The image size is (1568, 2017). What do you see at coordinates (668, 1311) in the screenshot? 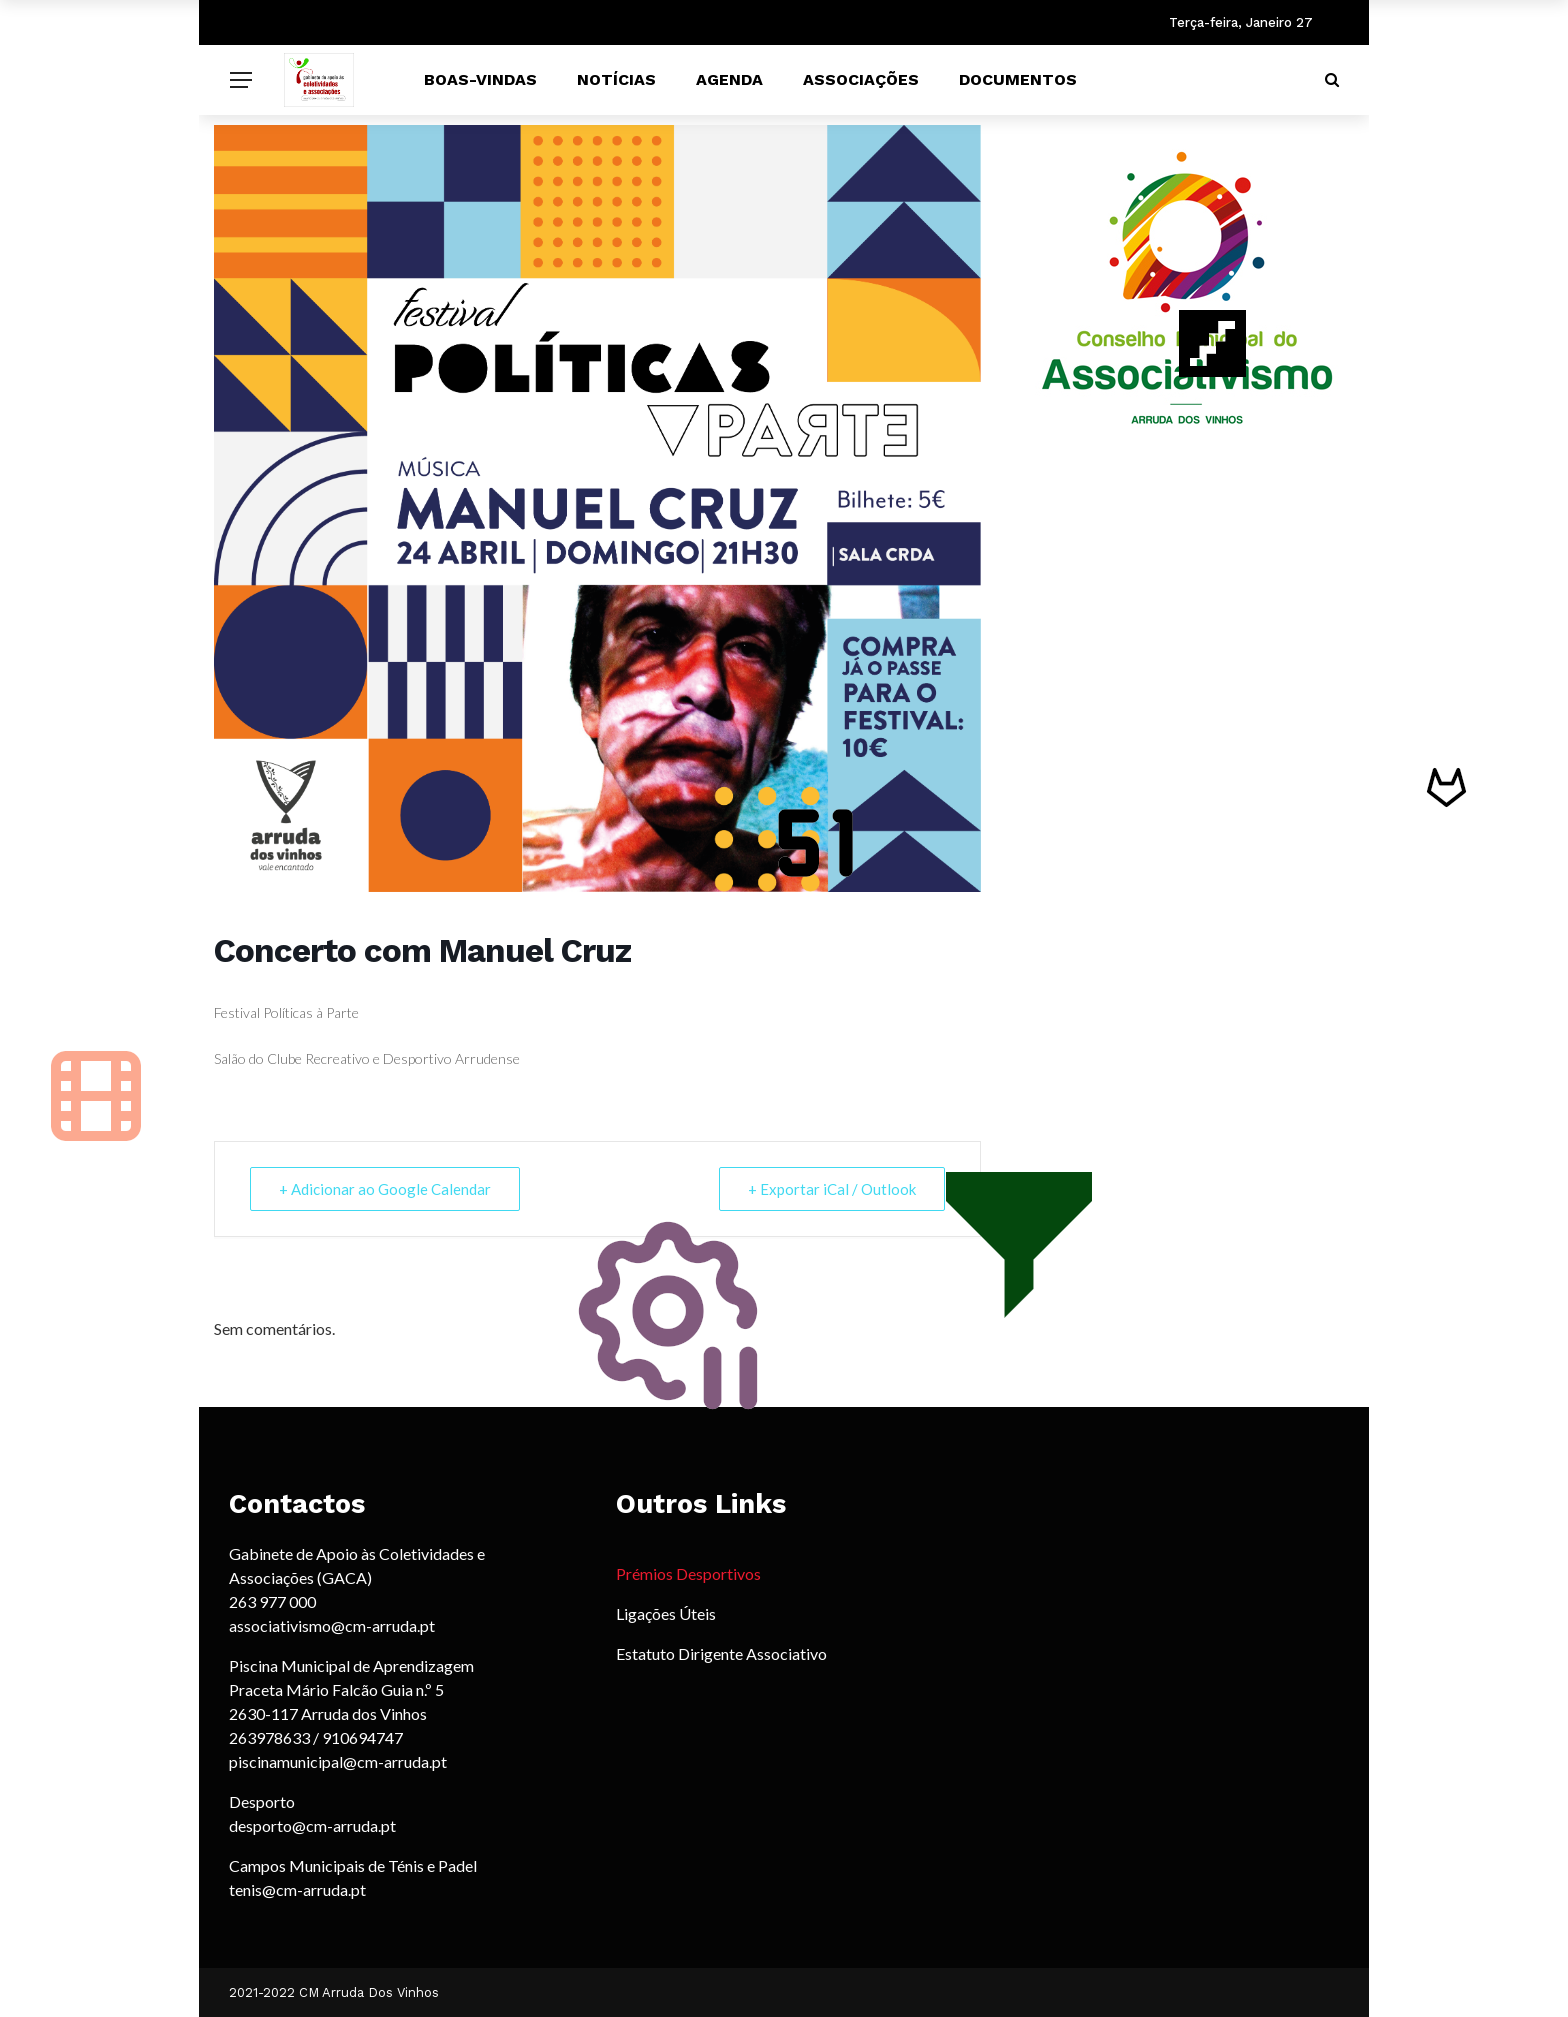
I see `pause settings synchronization` at bounding box center [668, 1311].